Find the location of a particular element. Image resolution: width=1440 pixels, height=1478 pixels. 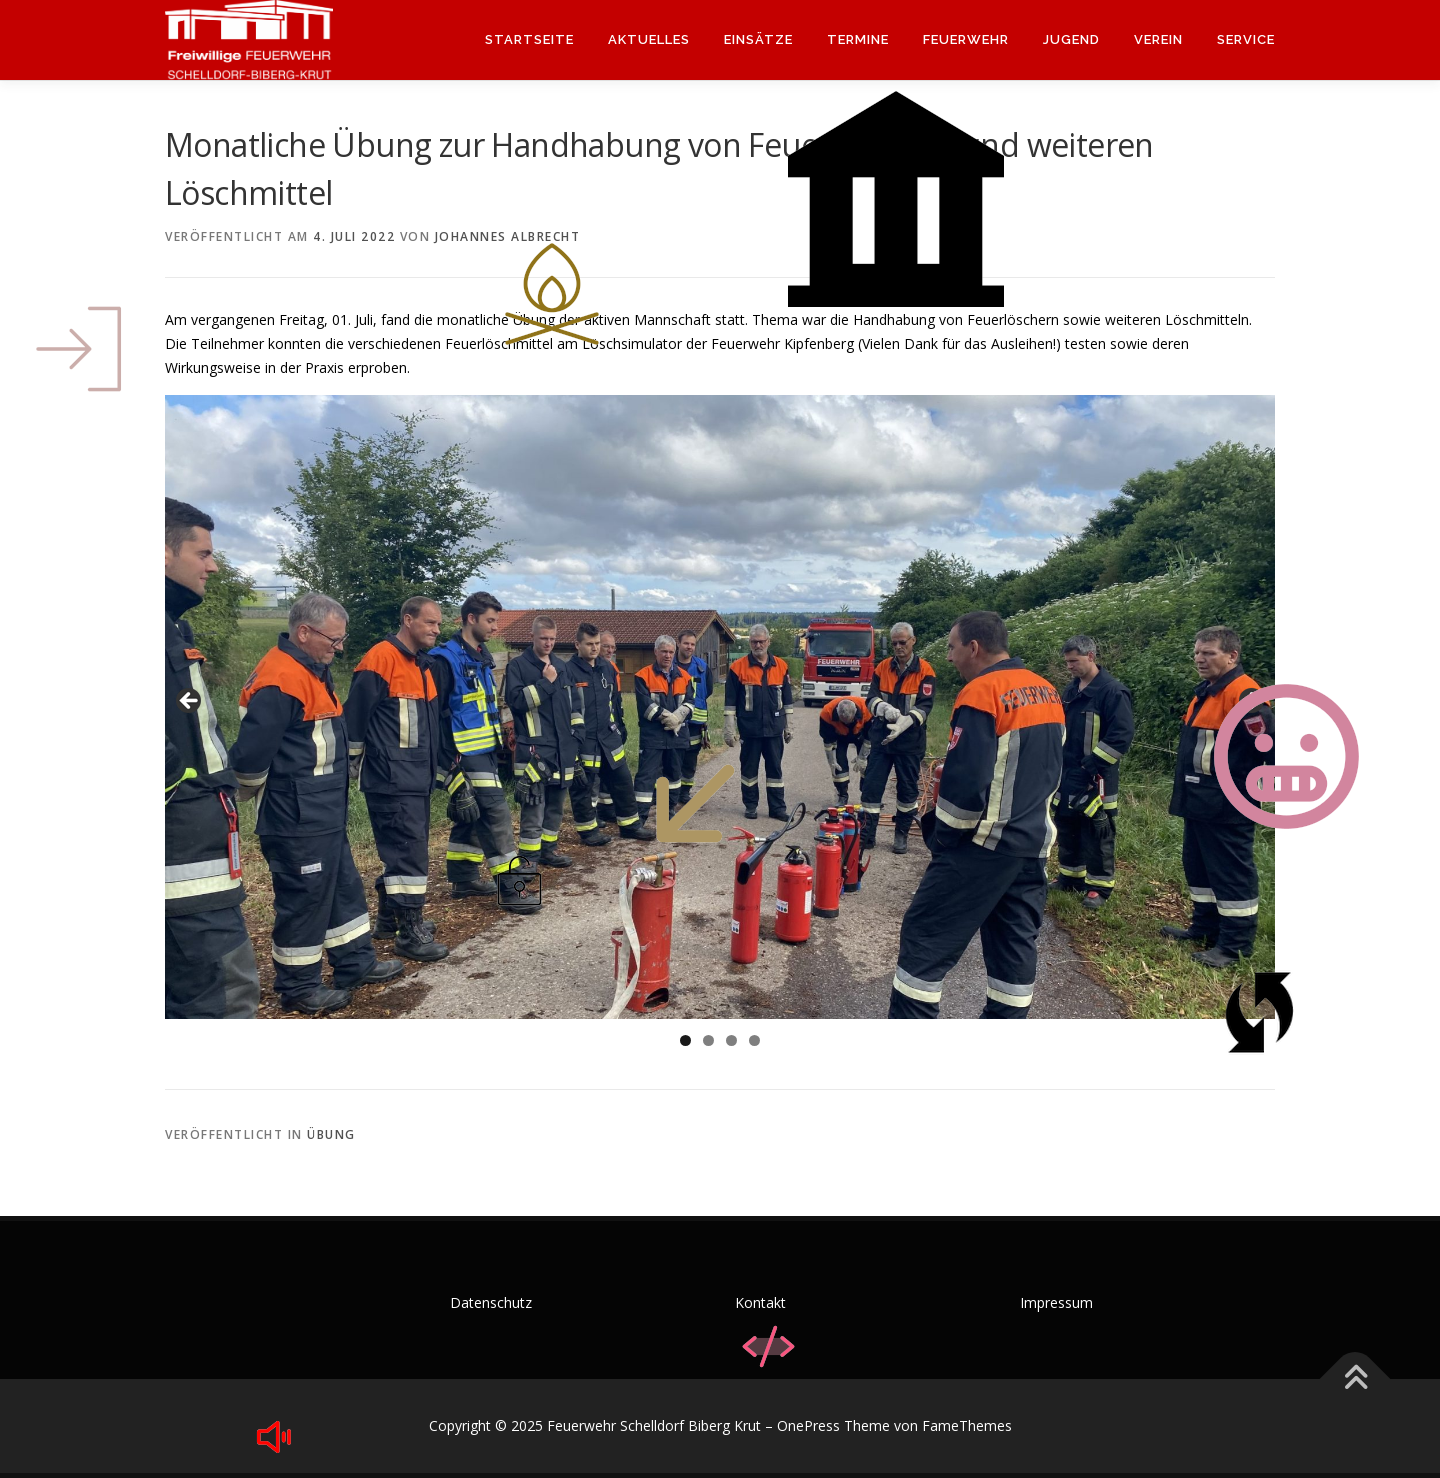

unlocked or unsecured state is located at coordinates (519, 883).